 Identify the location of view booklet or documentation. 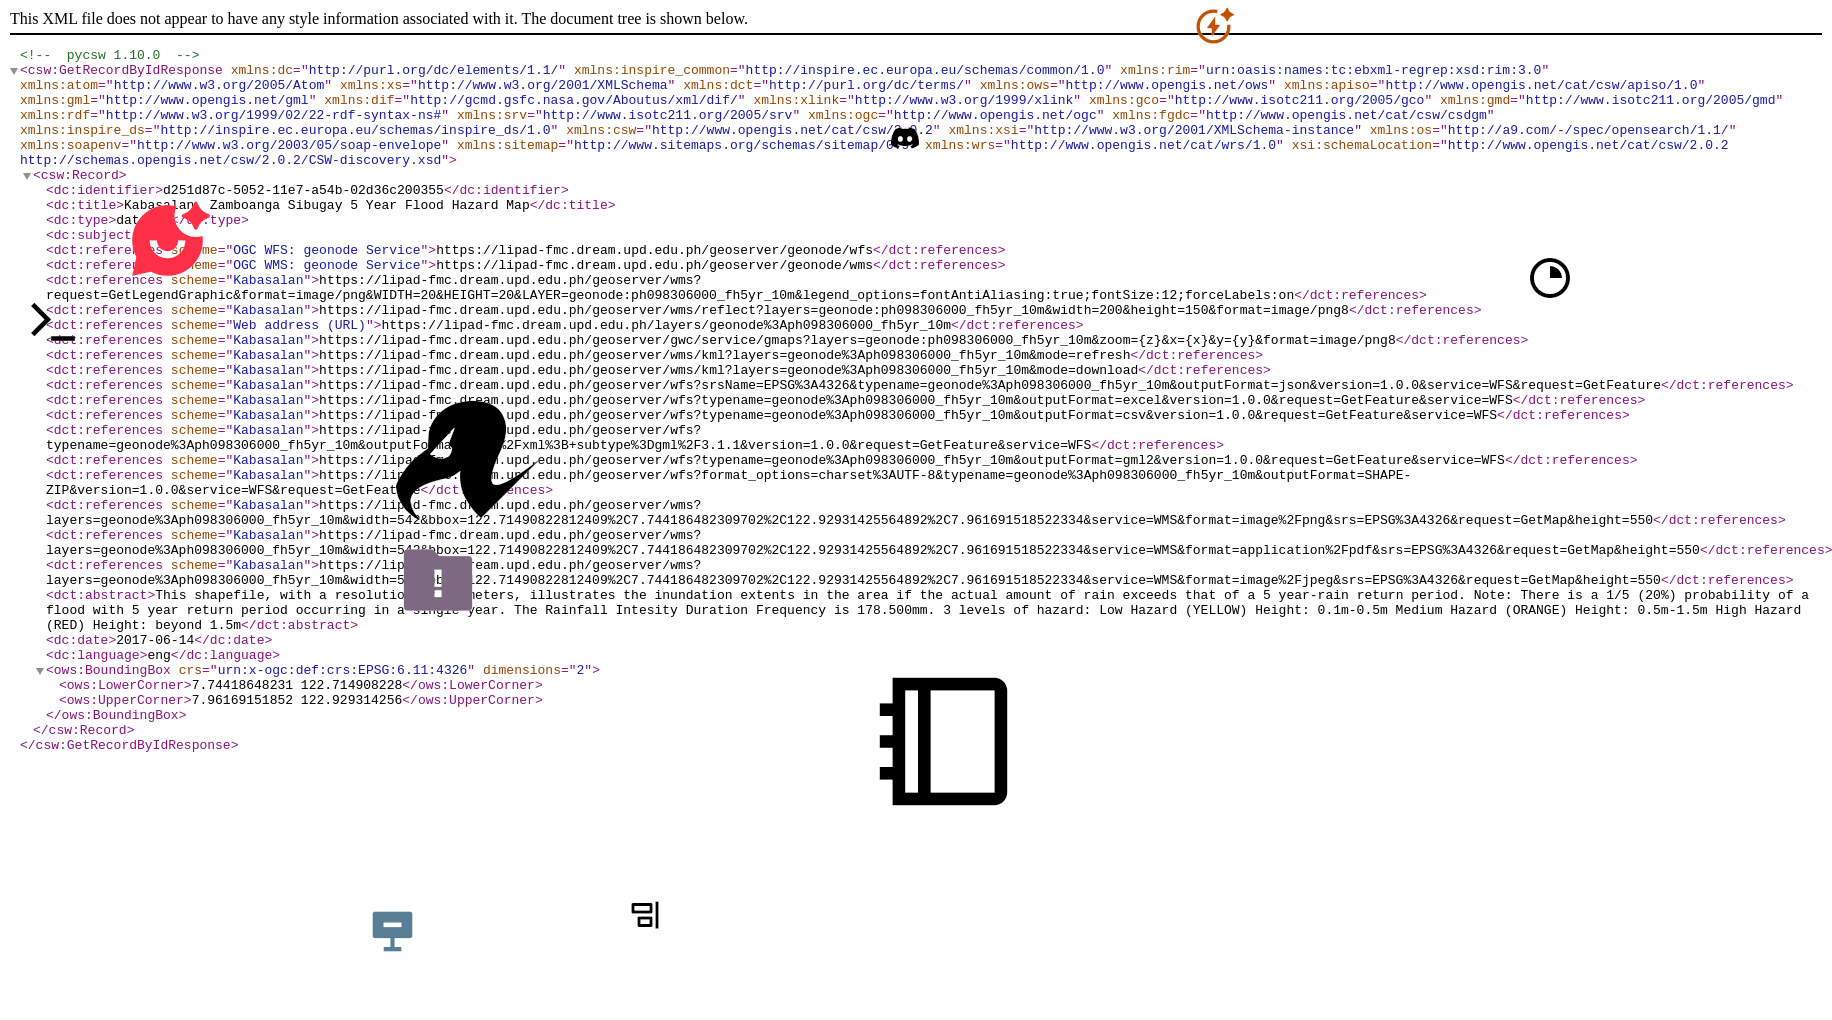
(943, 741).